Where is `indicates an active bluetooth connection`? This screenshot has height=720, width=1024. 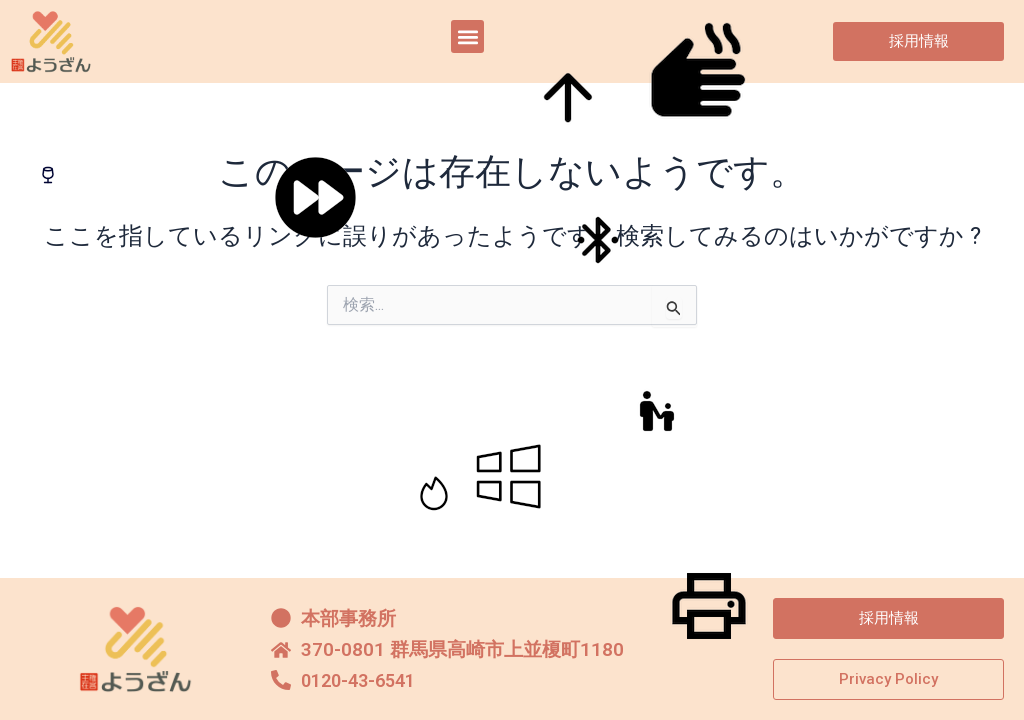
indicates an active bluetooth connection is located at coordinates (598, 240).